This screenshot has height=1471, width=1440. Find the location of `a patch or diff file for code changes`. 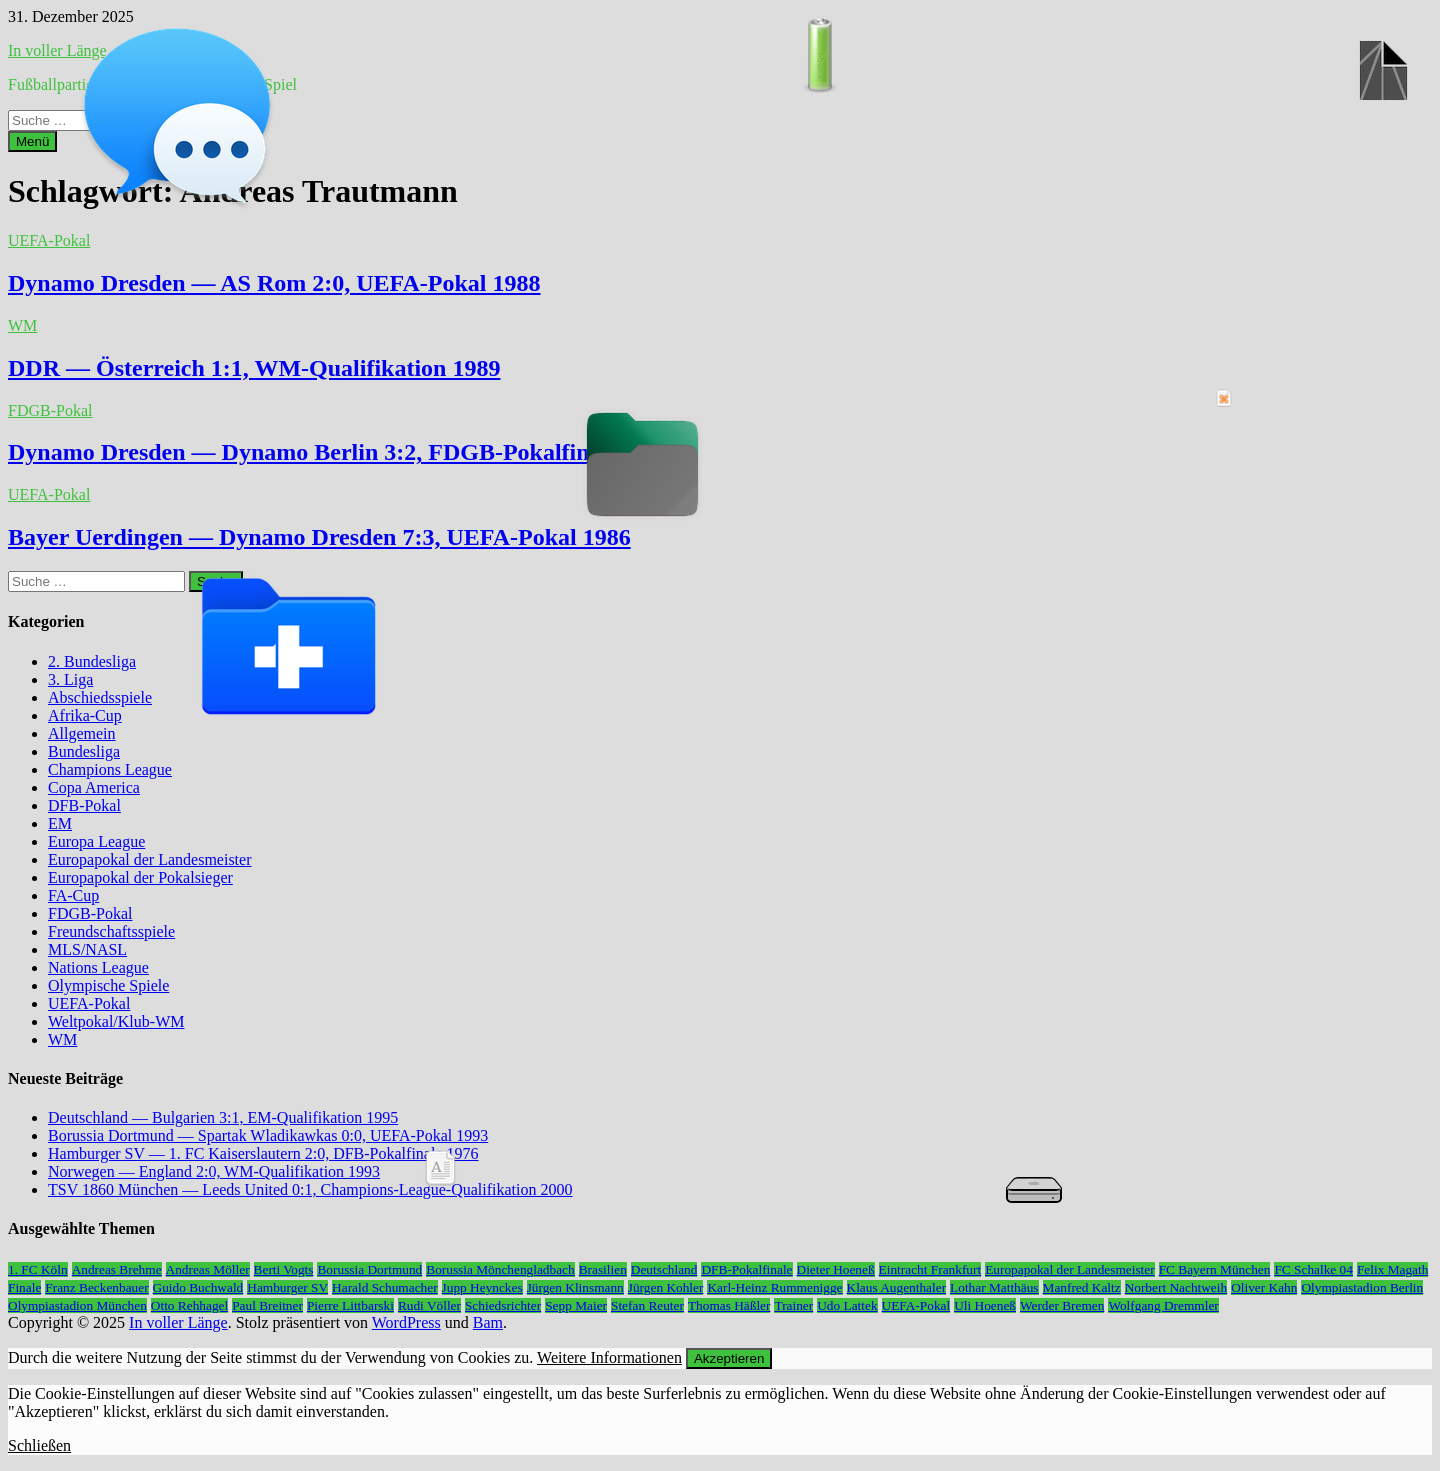

a patch or diff file for code changes is located at coordinates (1224, 398).